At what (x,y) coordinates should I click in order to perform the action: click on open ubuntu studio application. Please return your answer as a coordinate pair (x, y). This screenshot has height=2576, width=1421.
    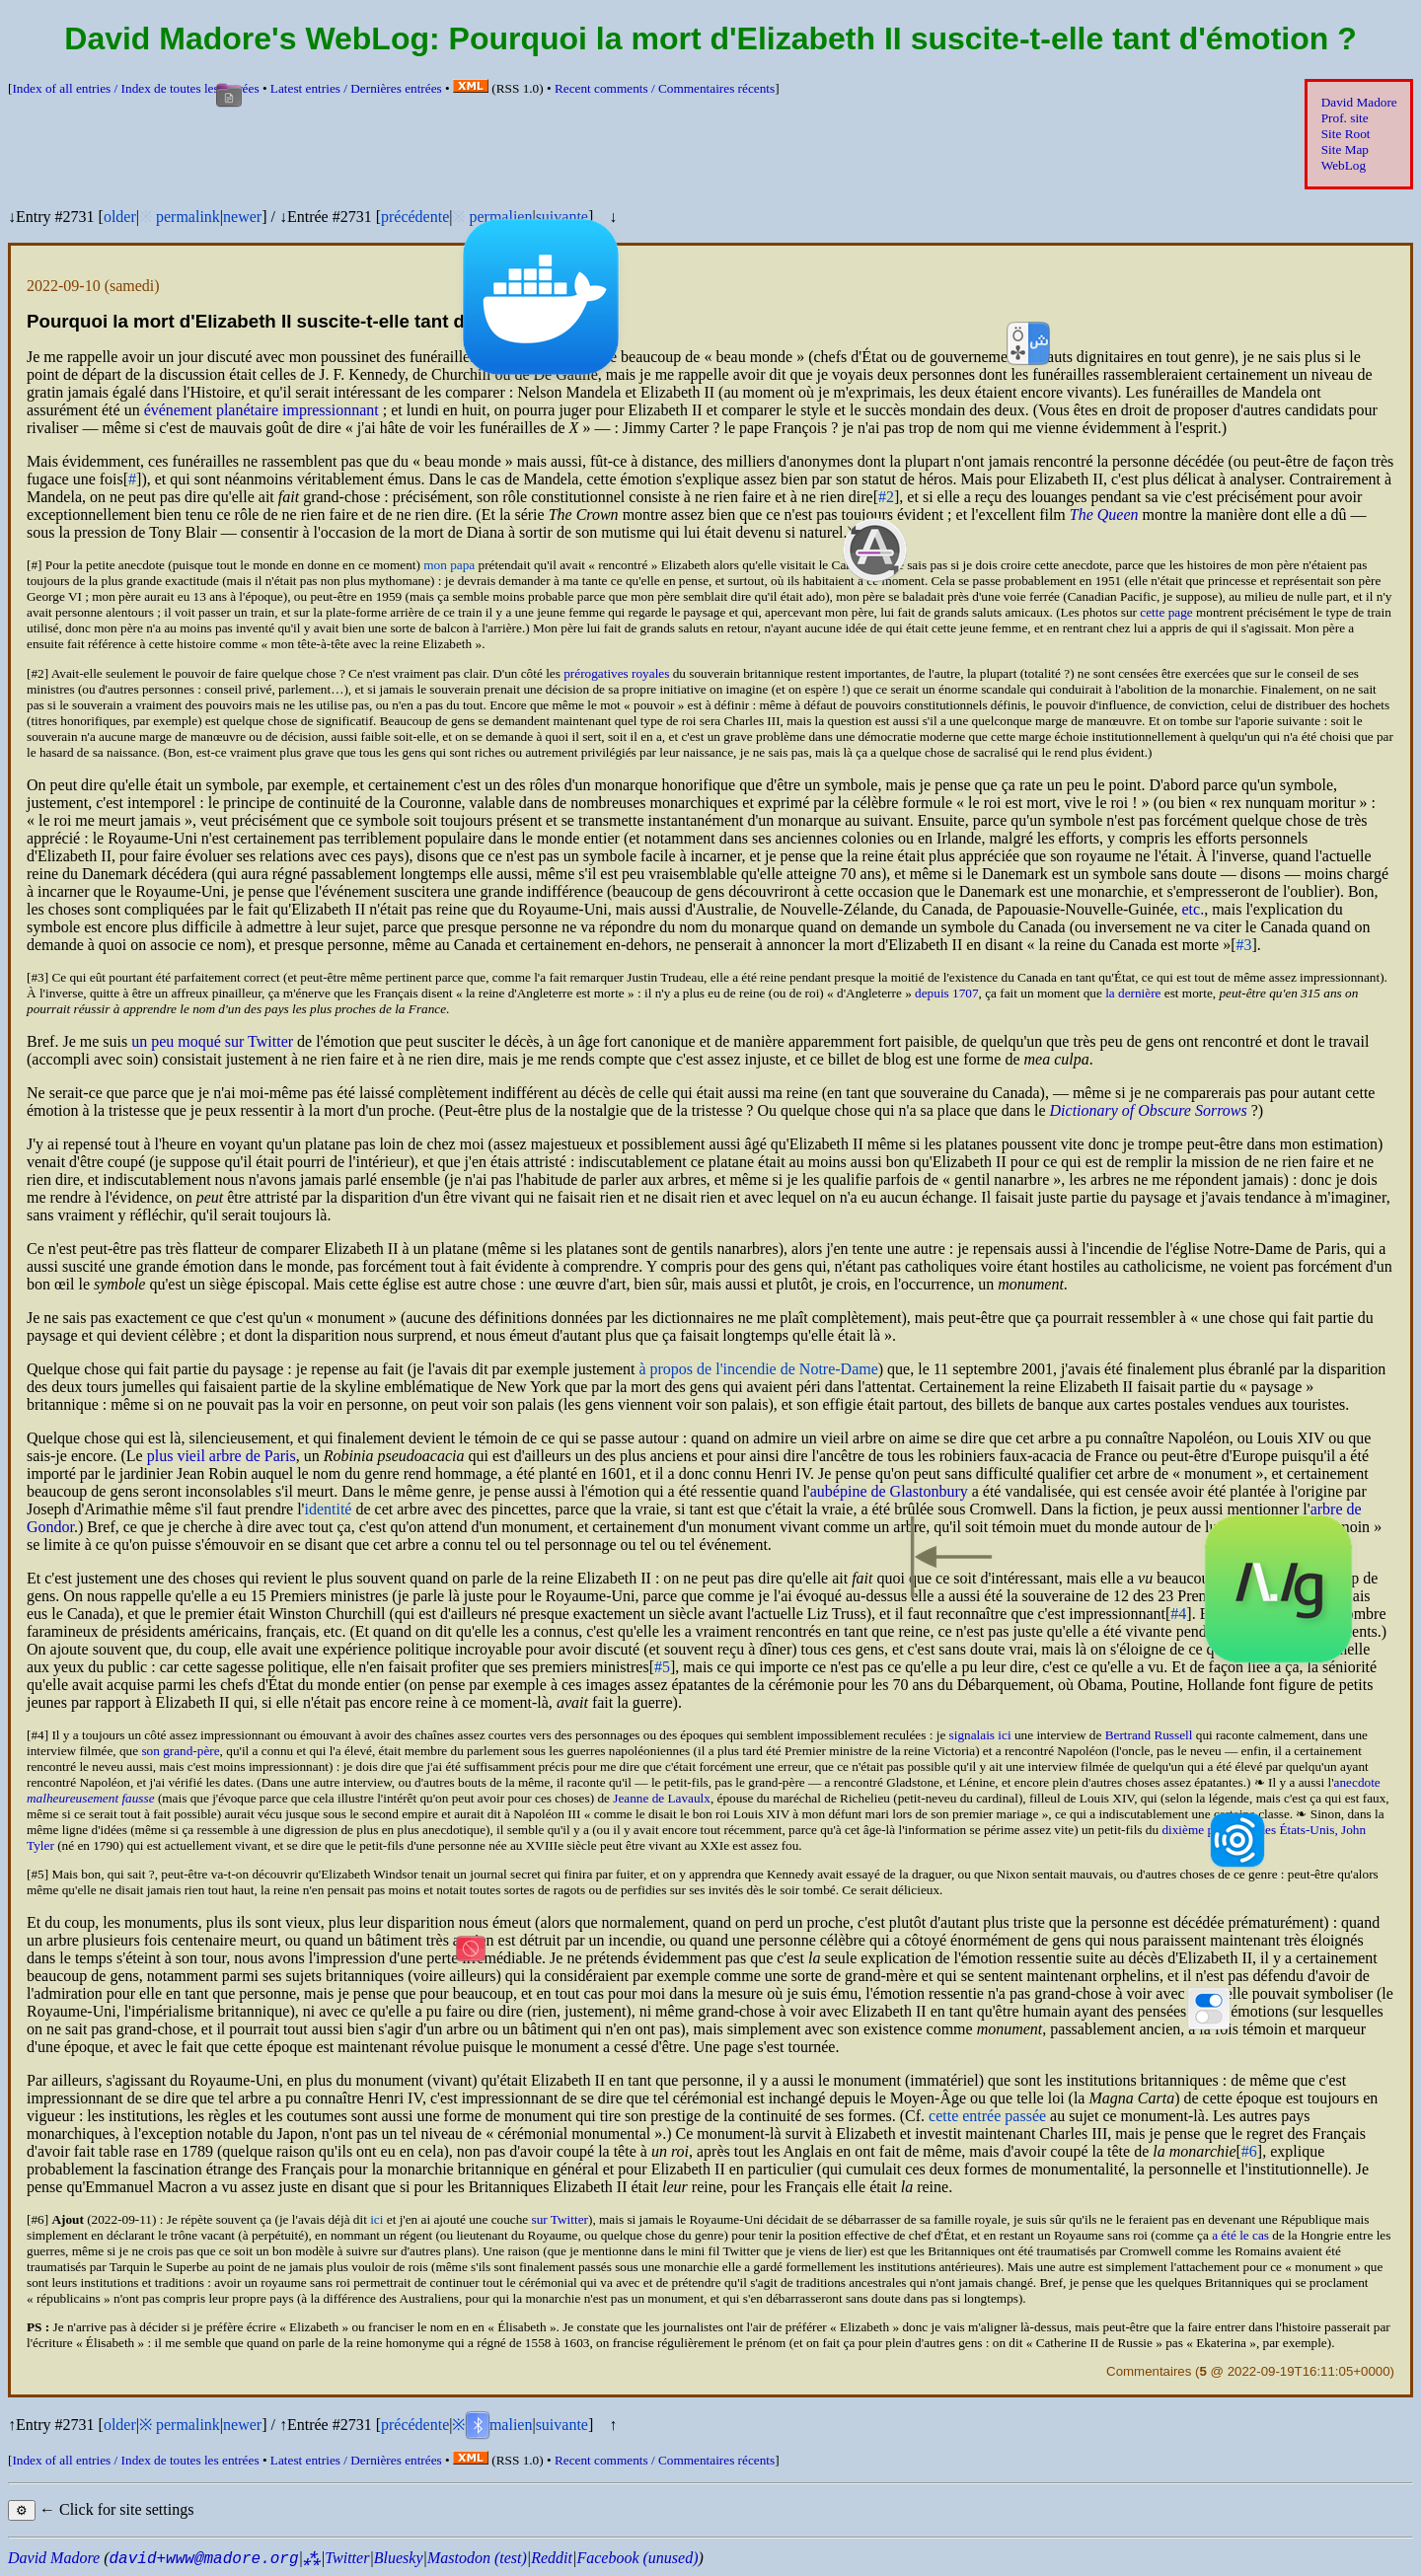
    Looking at the image, I should click on (1237, 1840).